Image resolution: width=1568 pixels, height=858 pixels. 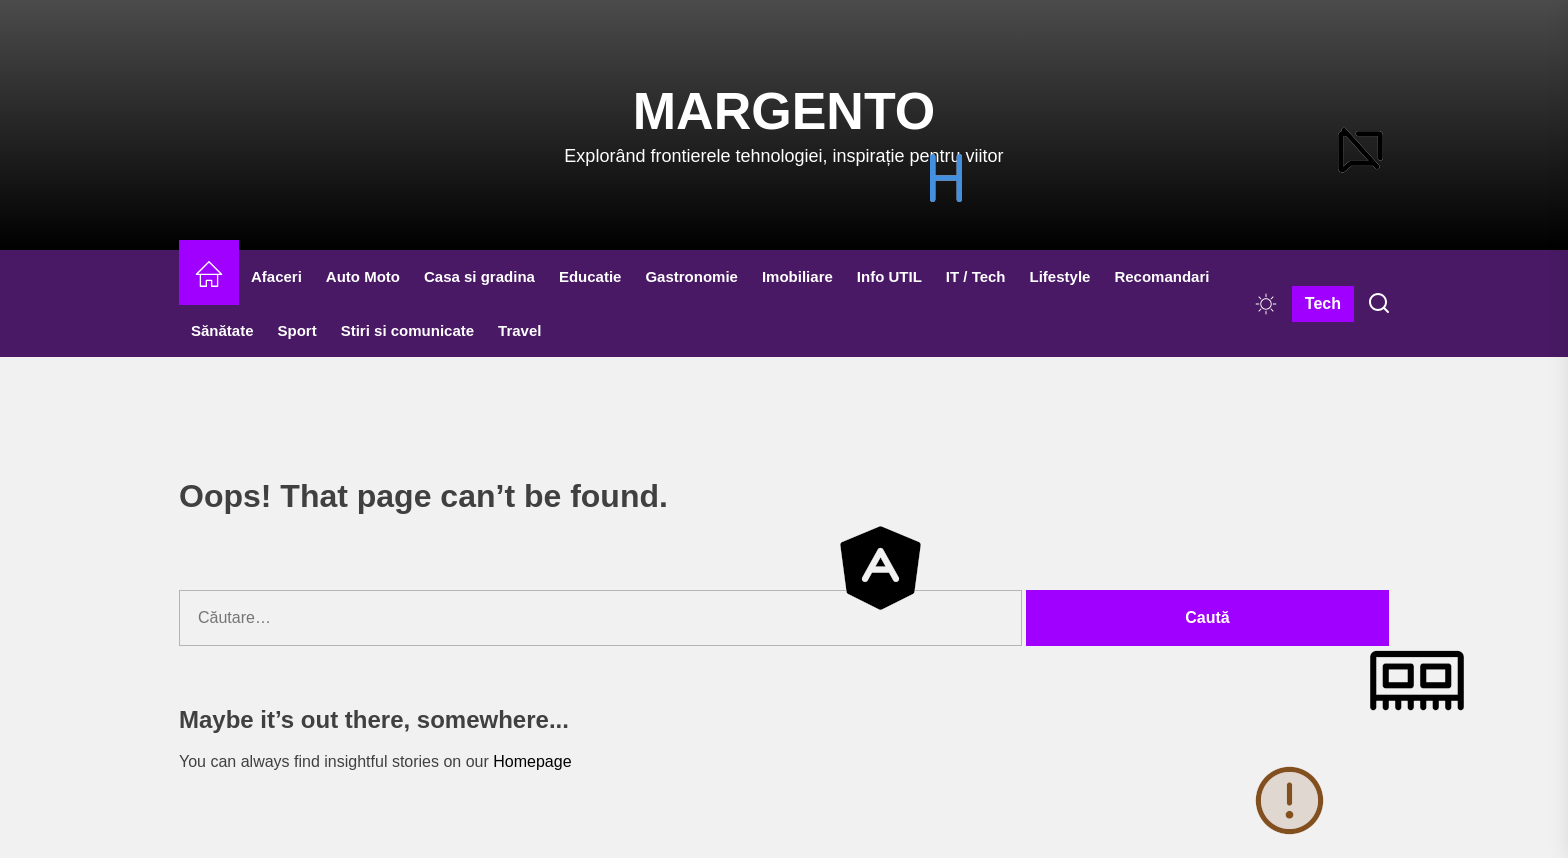 I want to click on view system memory or RAM usage, so click(x=1417, y=679).